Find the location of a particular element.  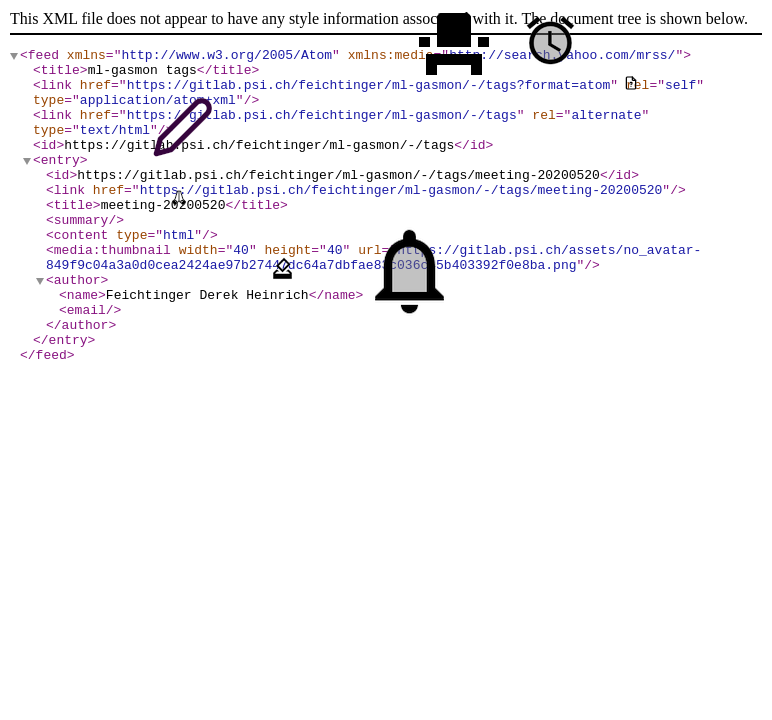

set or manage alarms is located at coordinates (550, 40).